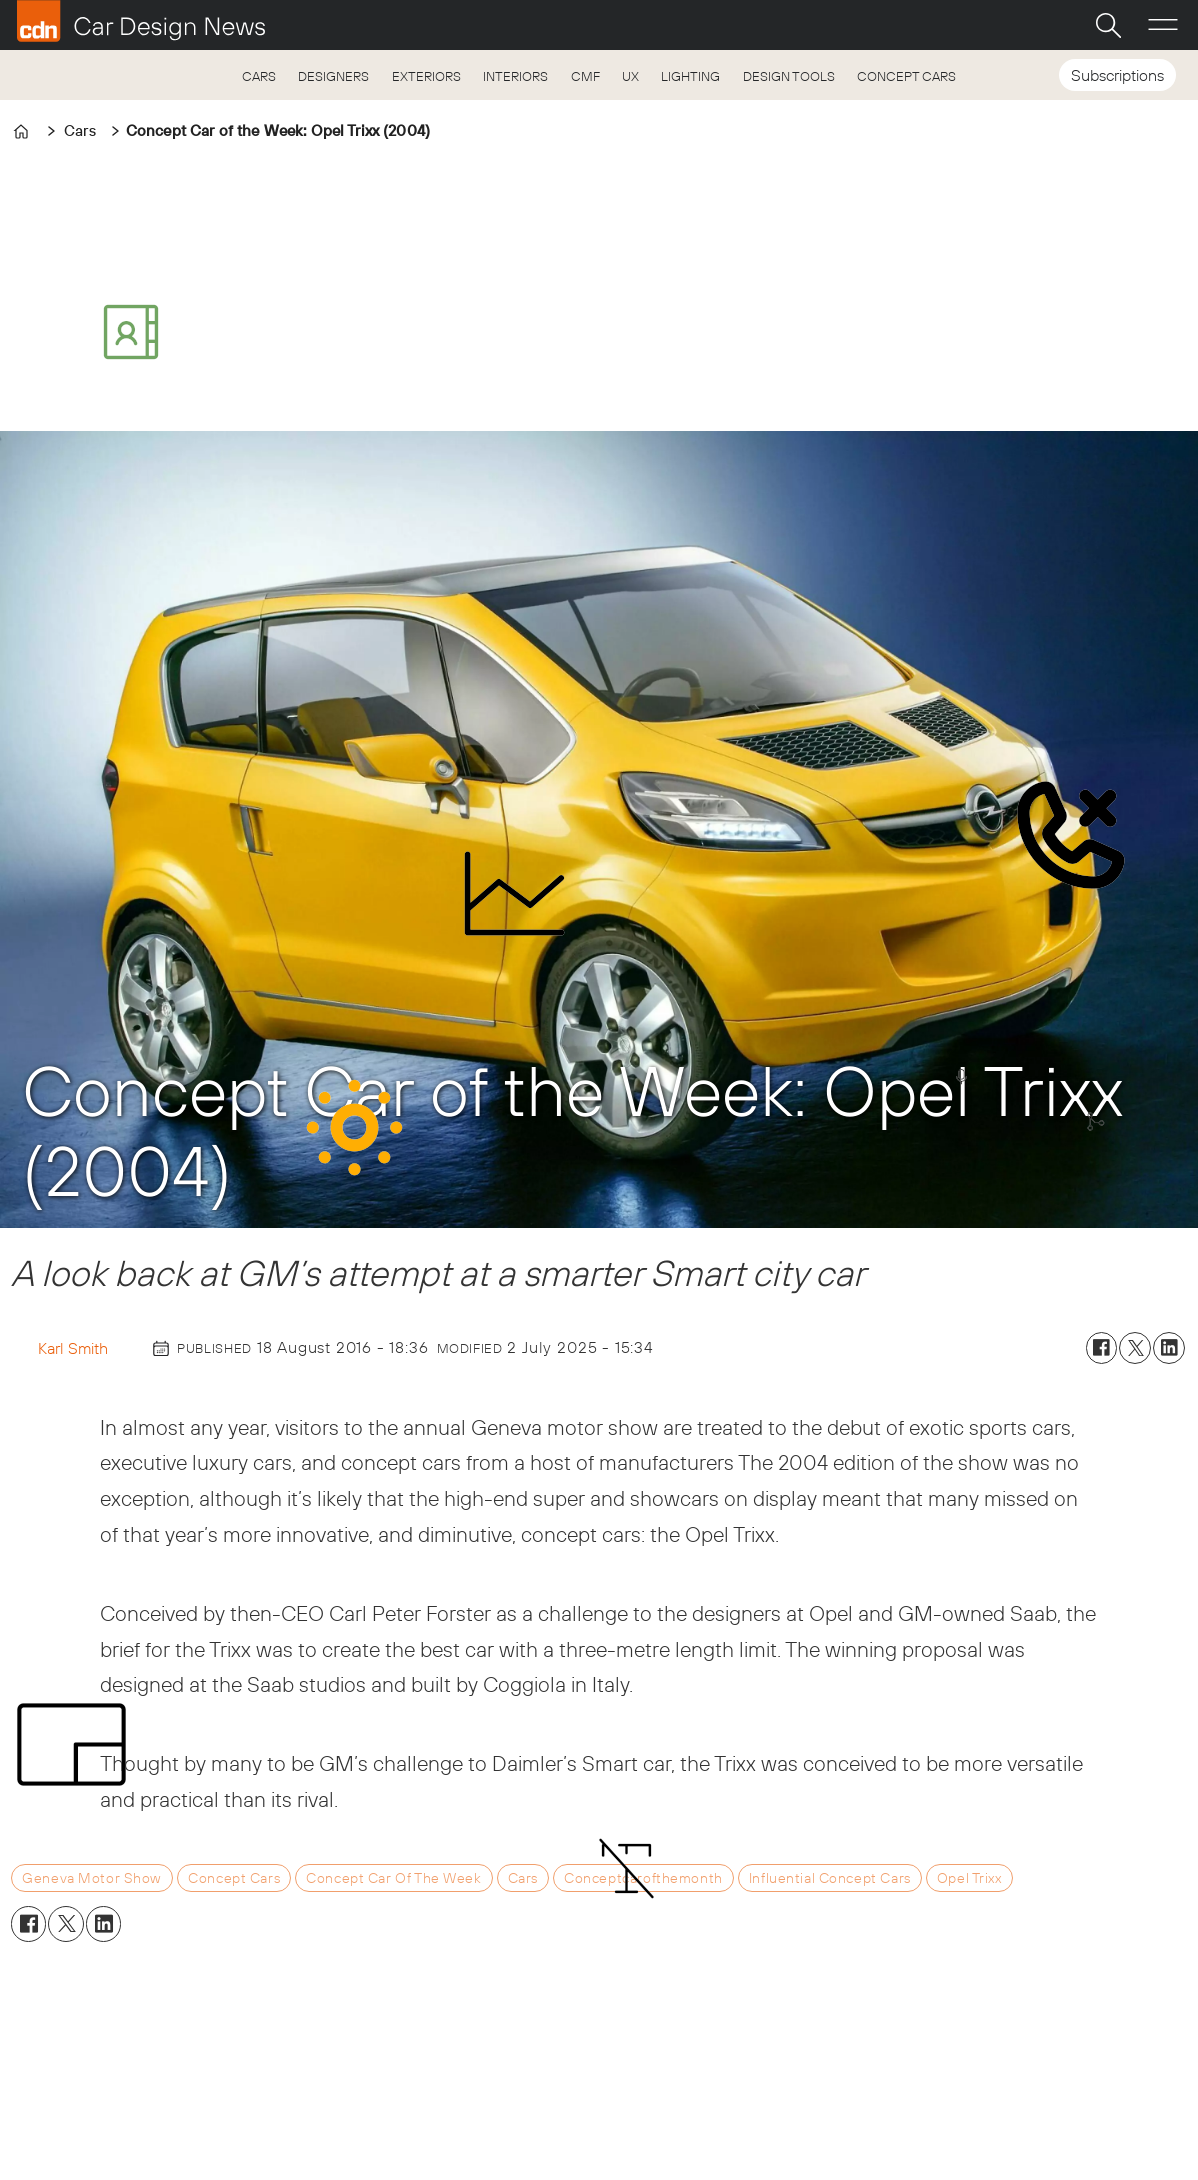  I want to click on view analytics or statistics, so click(514, 893).